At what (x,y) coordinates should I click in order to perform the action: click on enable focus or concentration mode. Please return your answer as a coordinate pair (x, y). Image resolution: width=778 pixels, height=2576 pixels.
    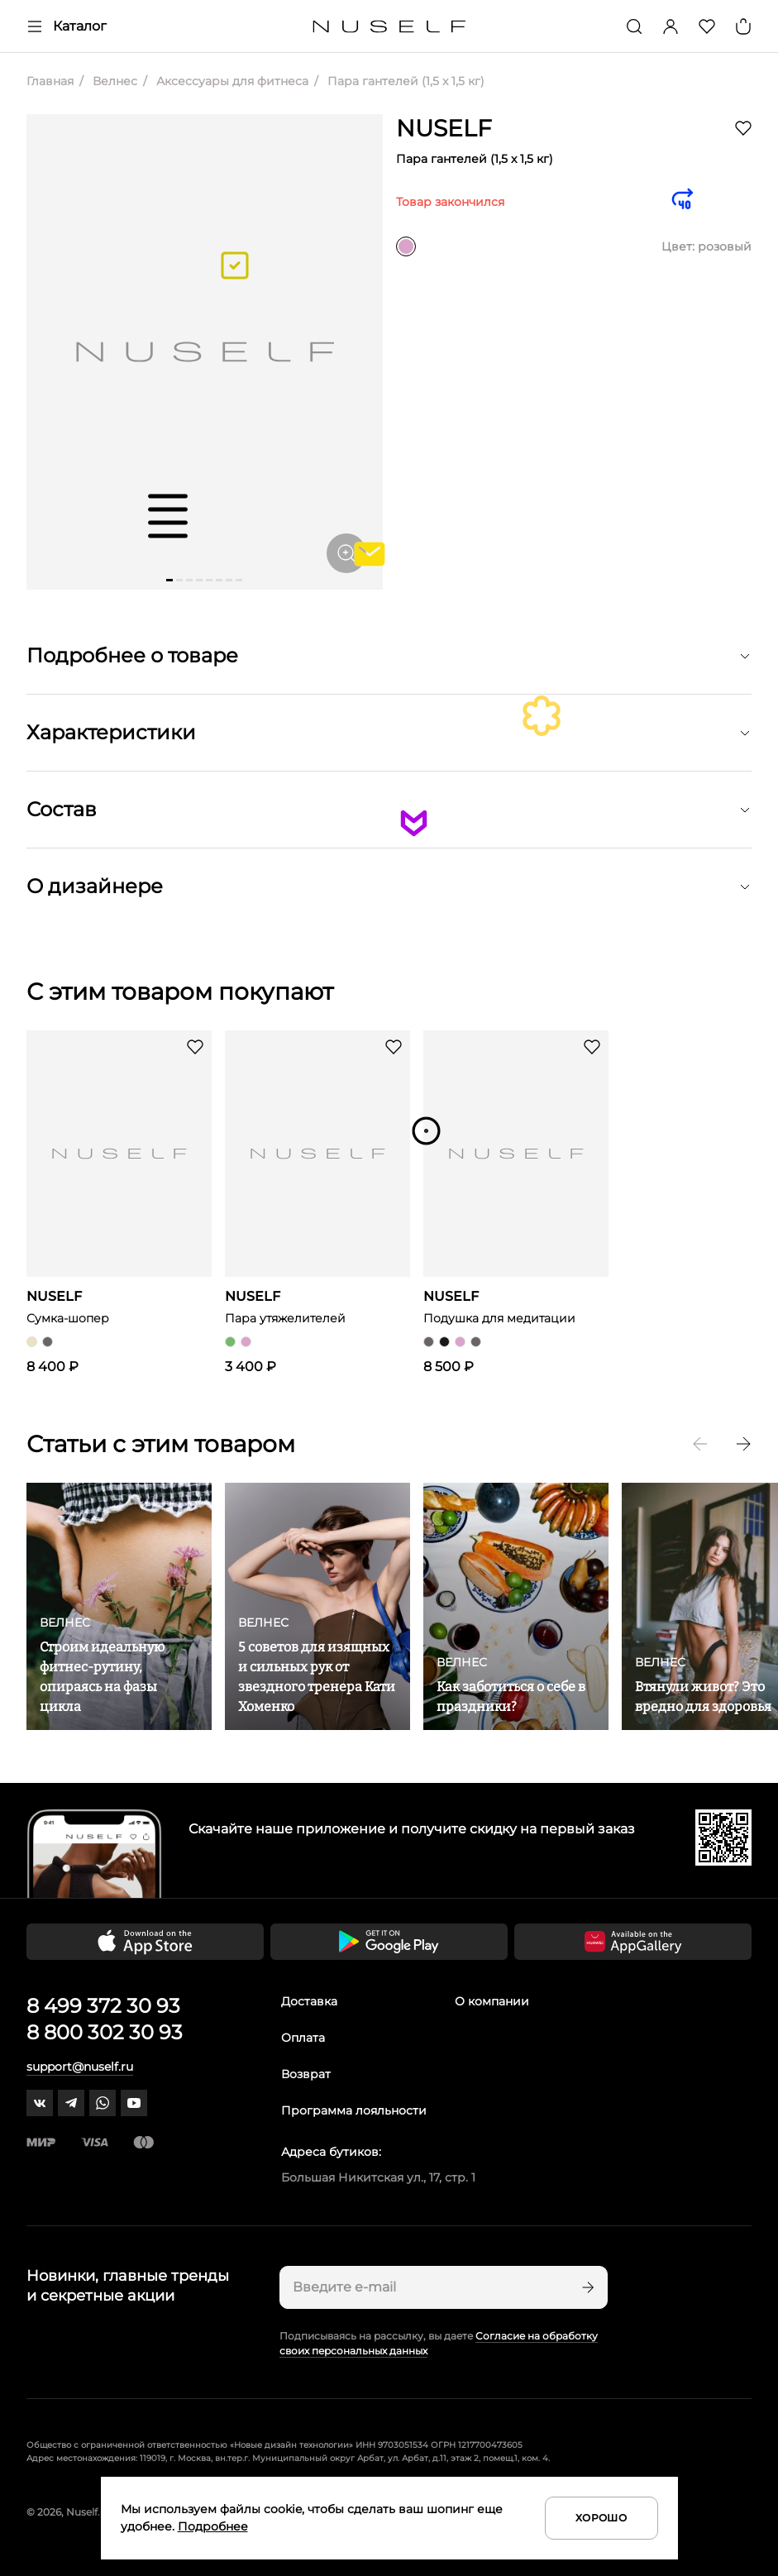
    Looking at the image, I should click on (426, 1130).